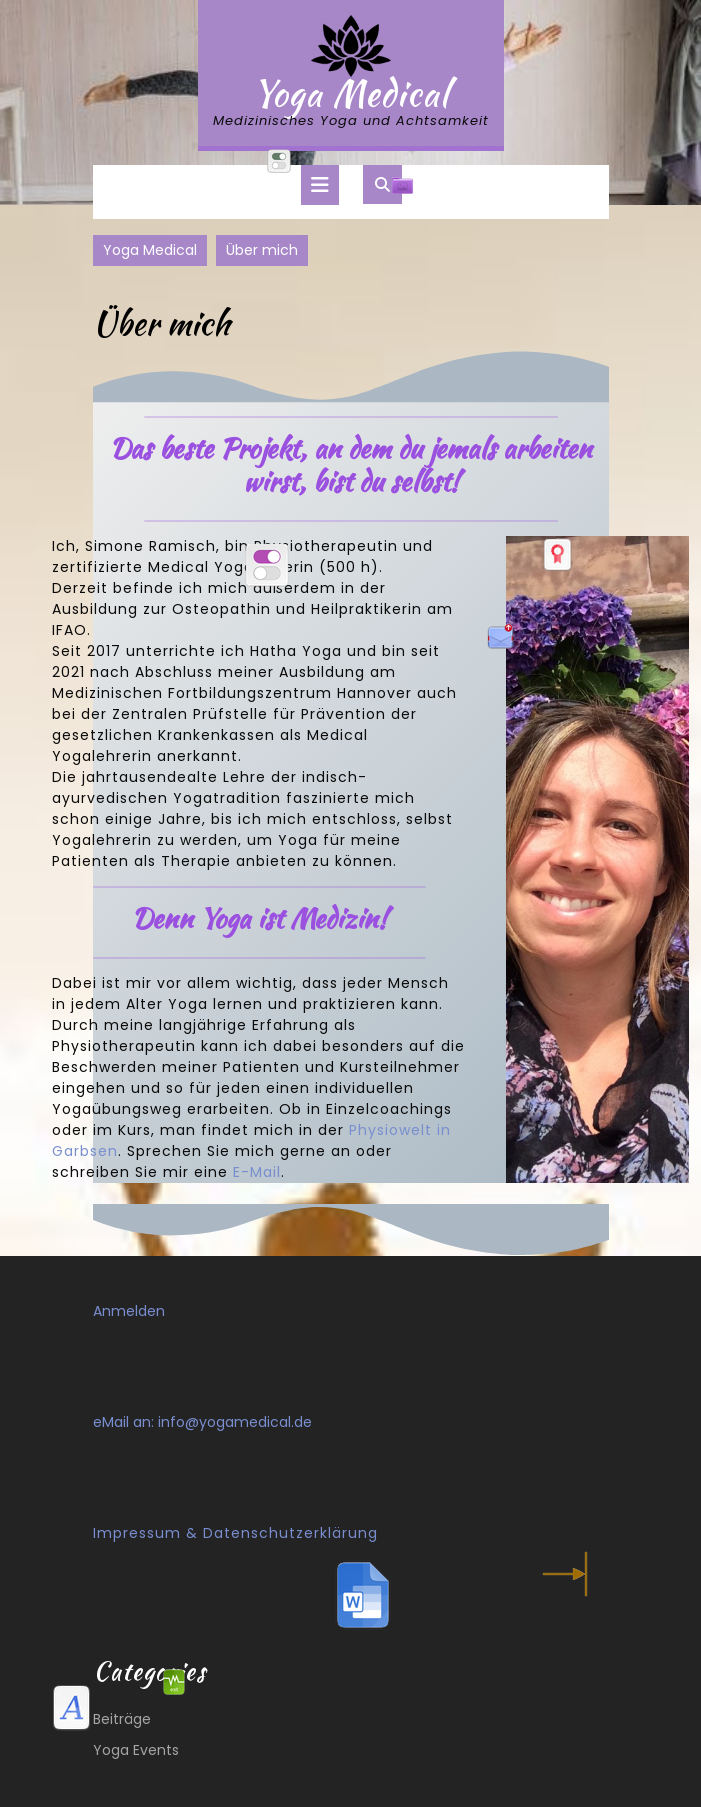 This screenshot has height=1807, width=701. What do you see at coordinates (279, 161) in the screenshot?
I see `open desktop preferences settings` at bounding box center [279, 161].